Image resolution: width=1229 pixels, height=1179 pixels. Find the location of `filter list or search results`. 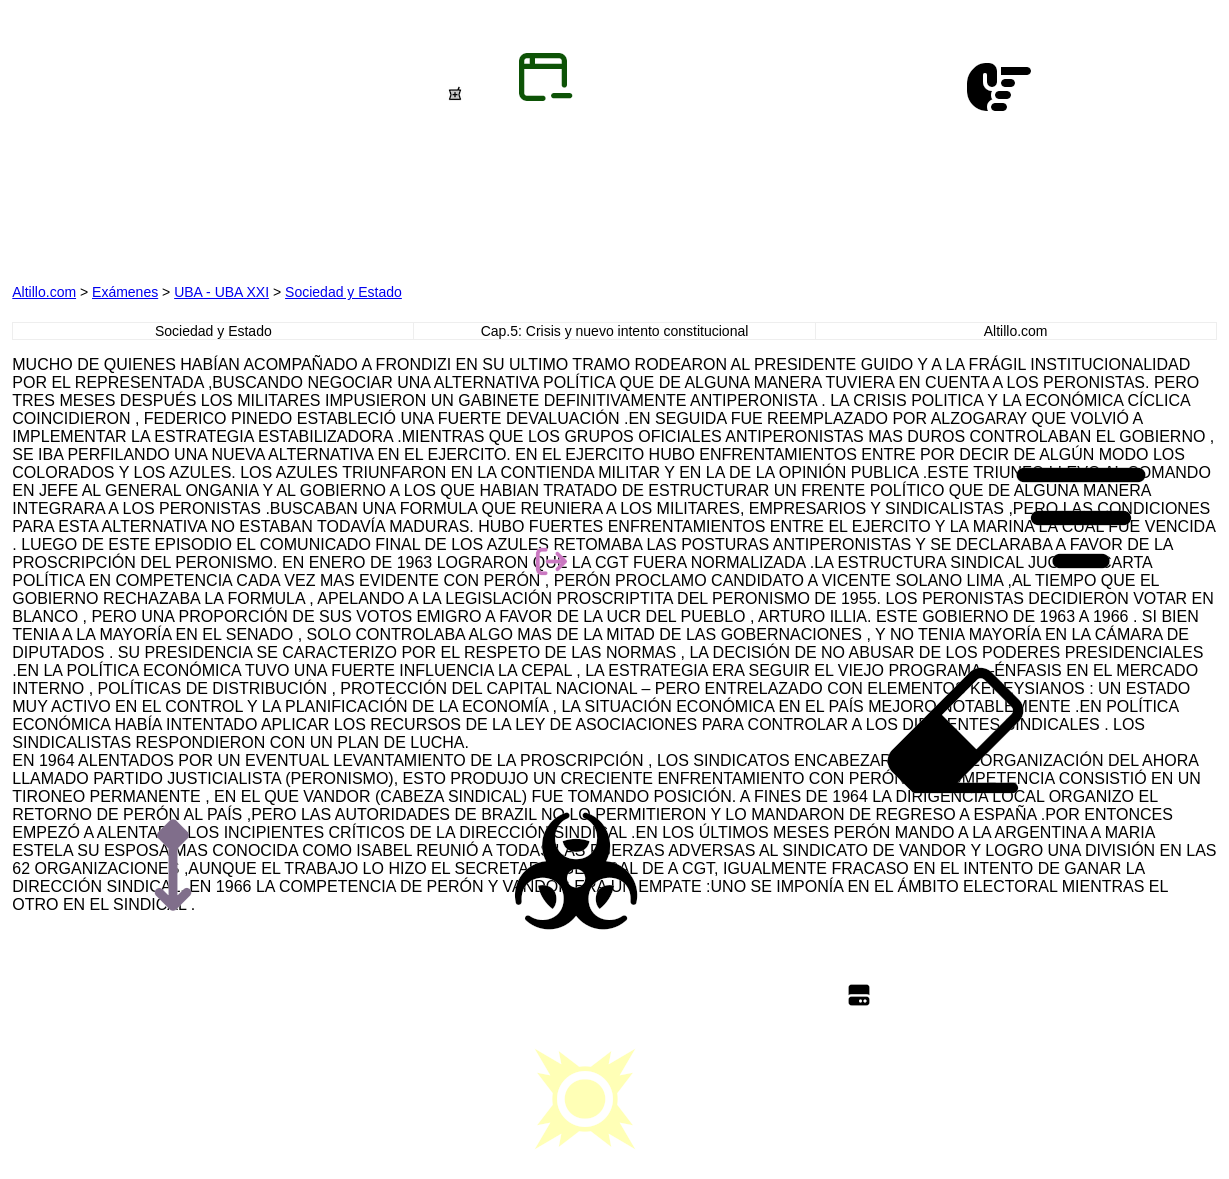

filter list or search results is located at coordinates (1081, 518).